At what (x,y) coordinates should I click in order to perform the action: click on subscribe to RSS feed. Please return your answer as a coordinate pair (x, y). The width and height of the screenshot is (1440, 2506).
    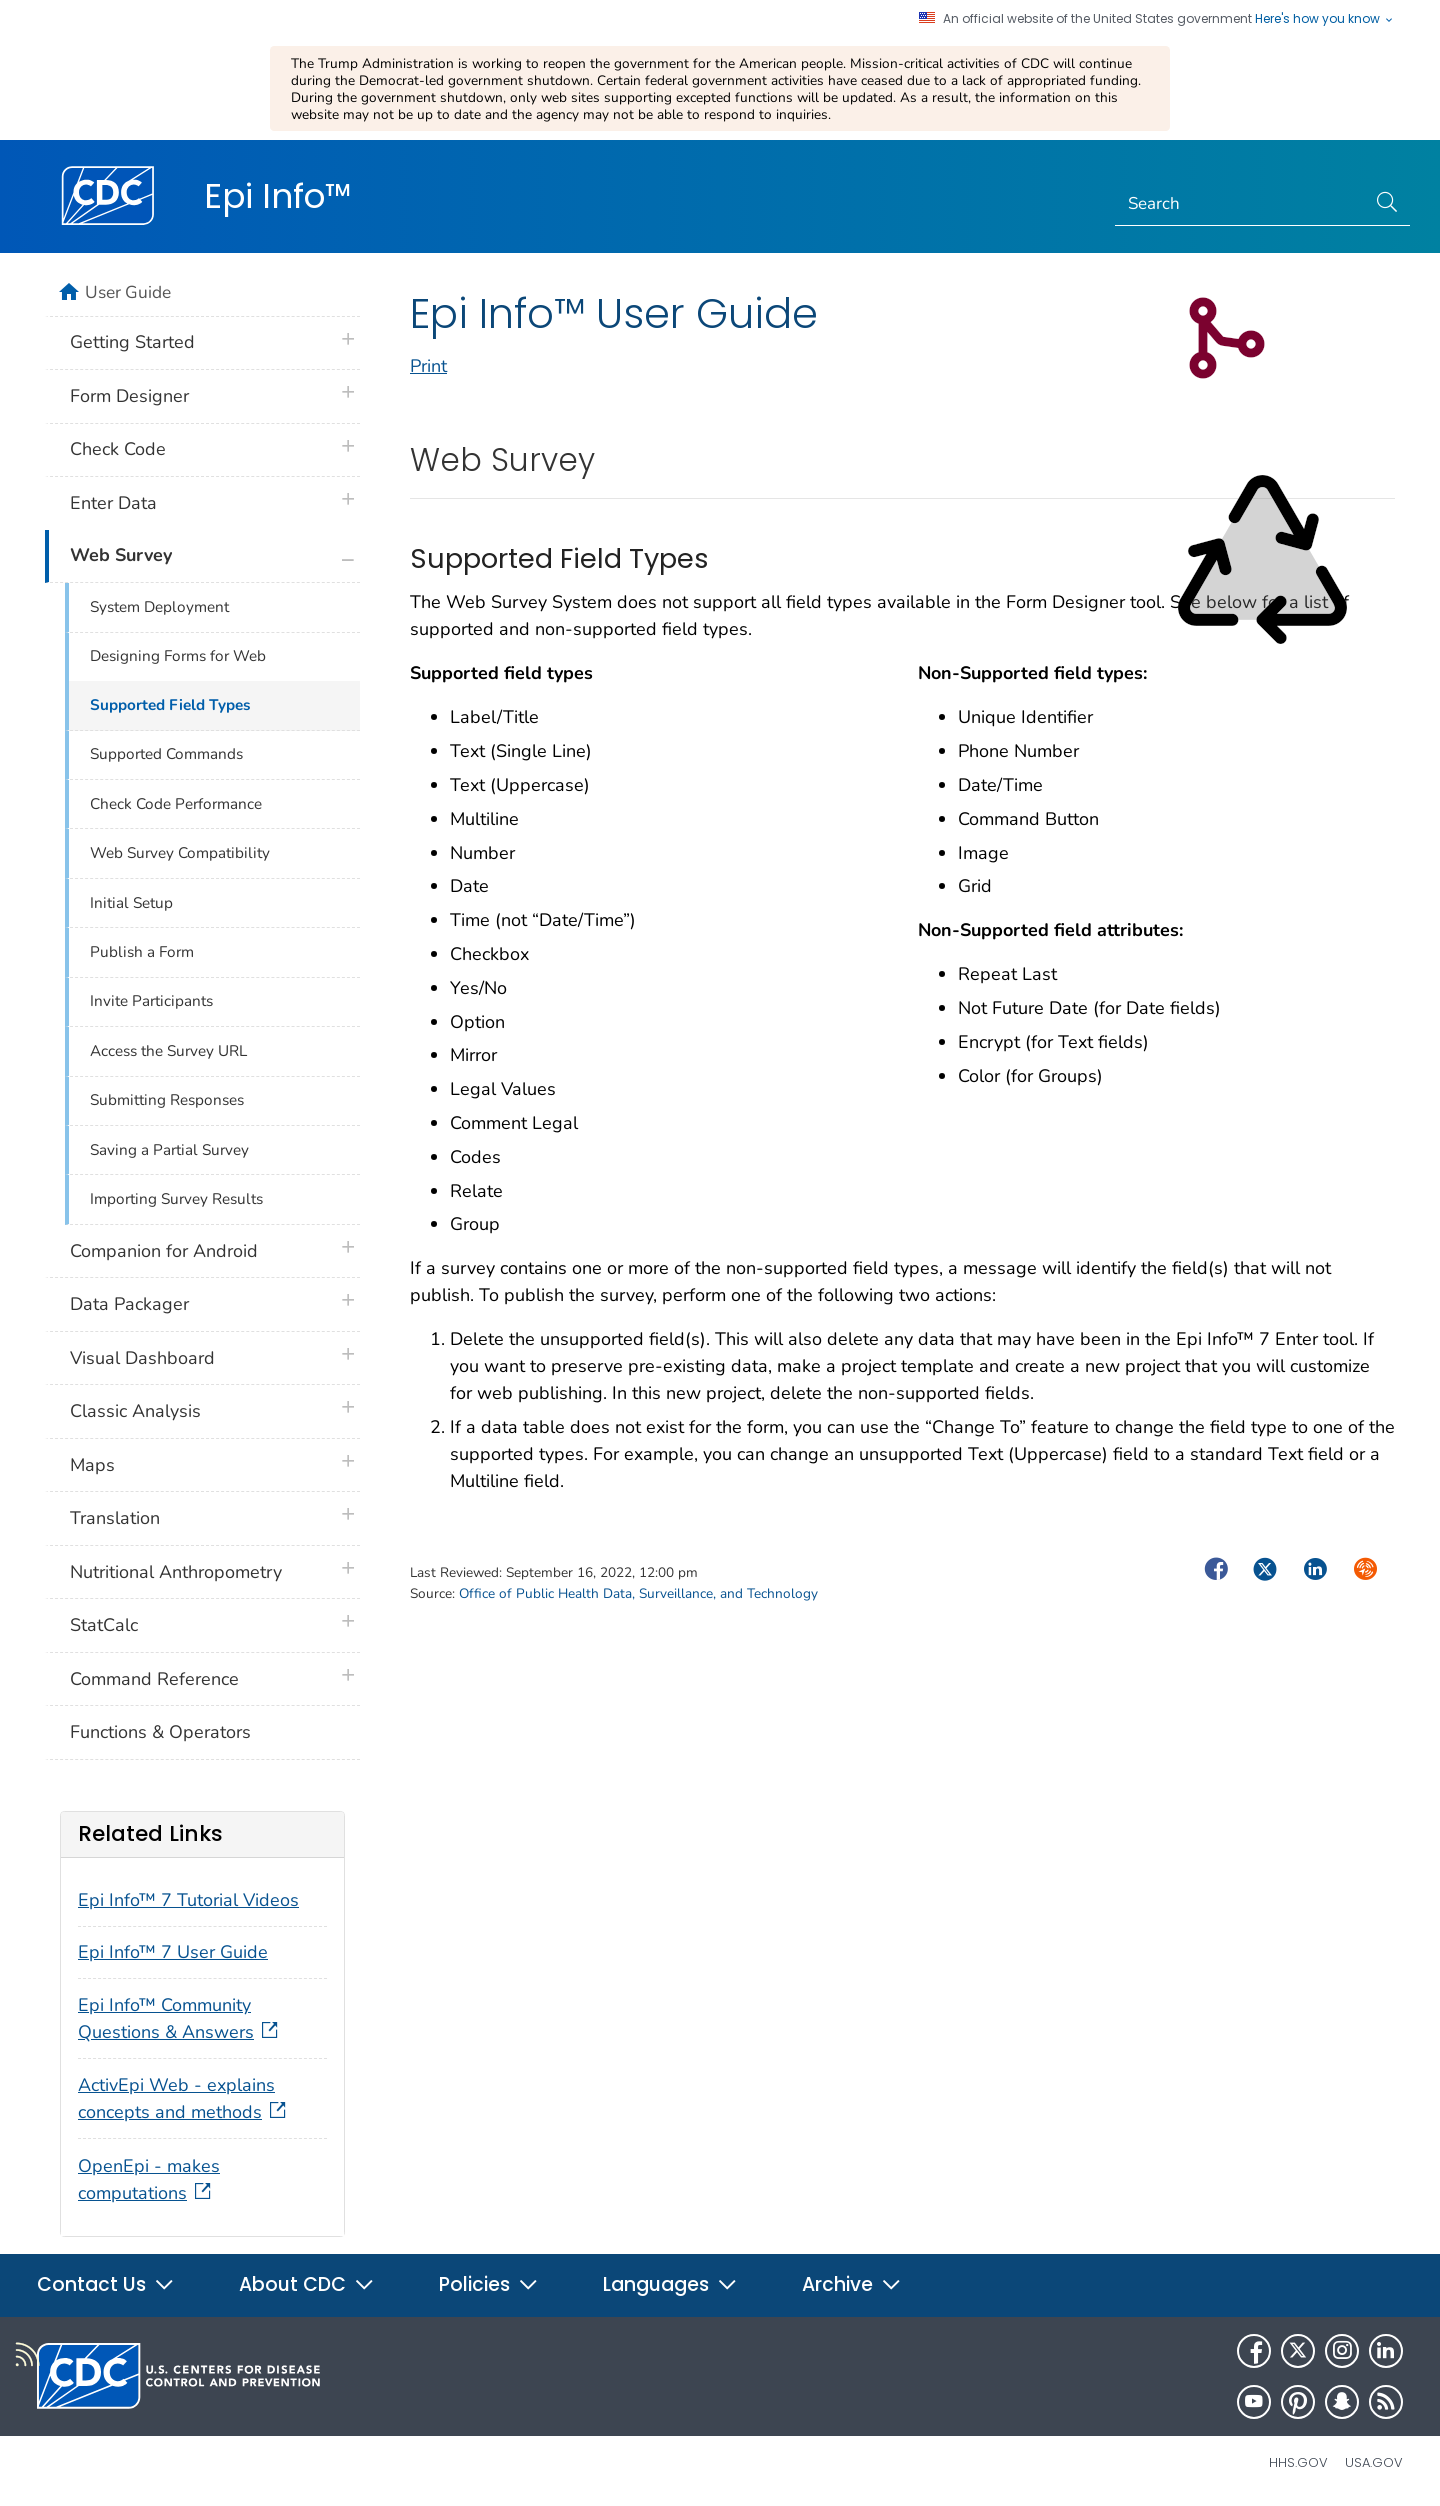
    Looking at the image, I should click on (26, 2355).